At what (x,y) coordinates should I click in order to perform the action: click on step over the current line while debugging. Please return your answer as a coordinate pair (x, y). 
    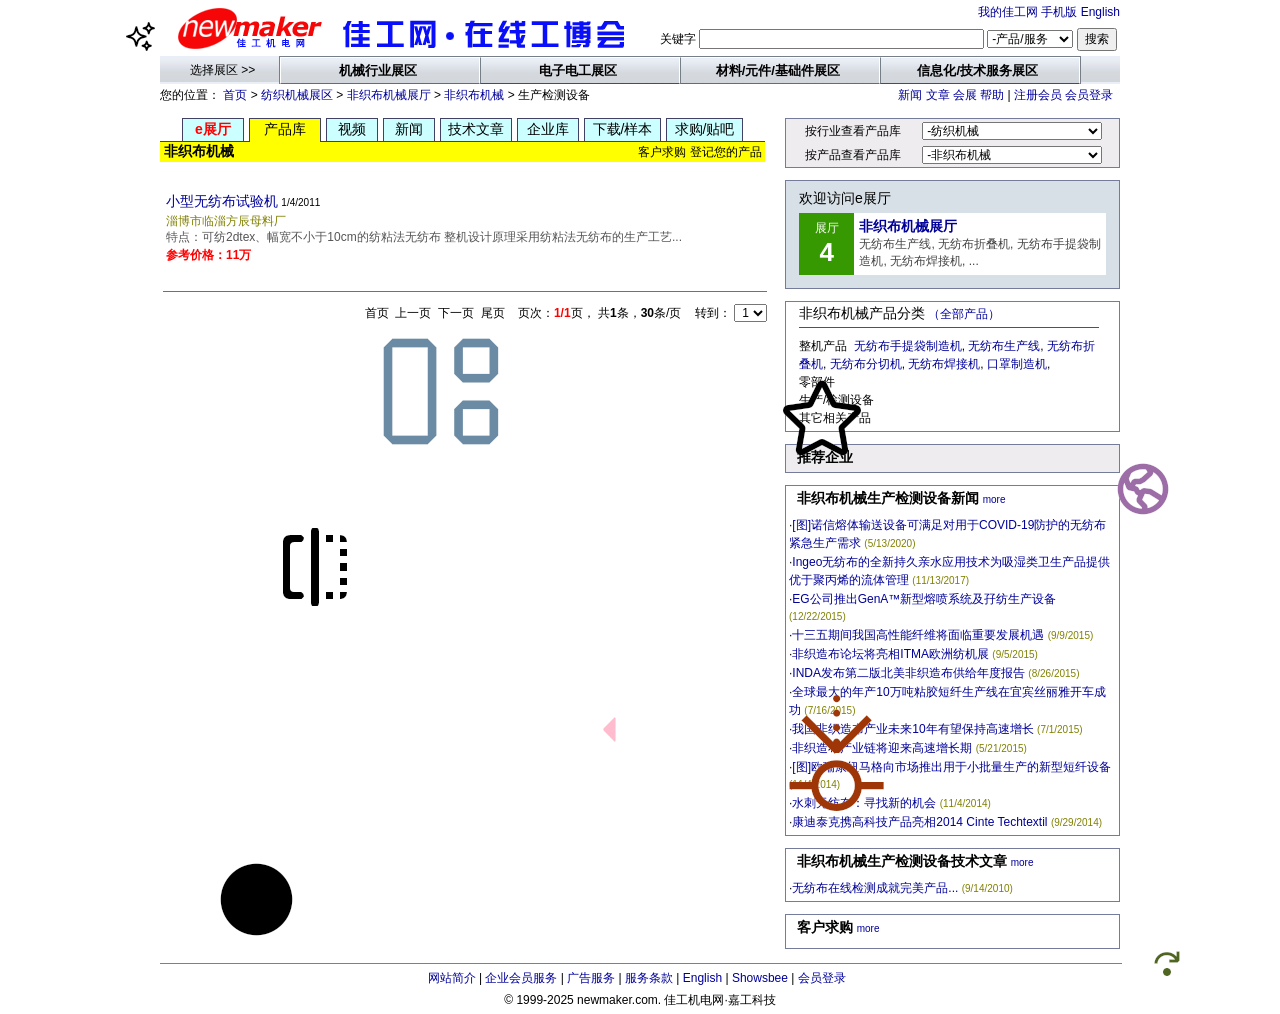
    Looking at the image, I should click on (1167, 964).